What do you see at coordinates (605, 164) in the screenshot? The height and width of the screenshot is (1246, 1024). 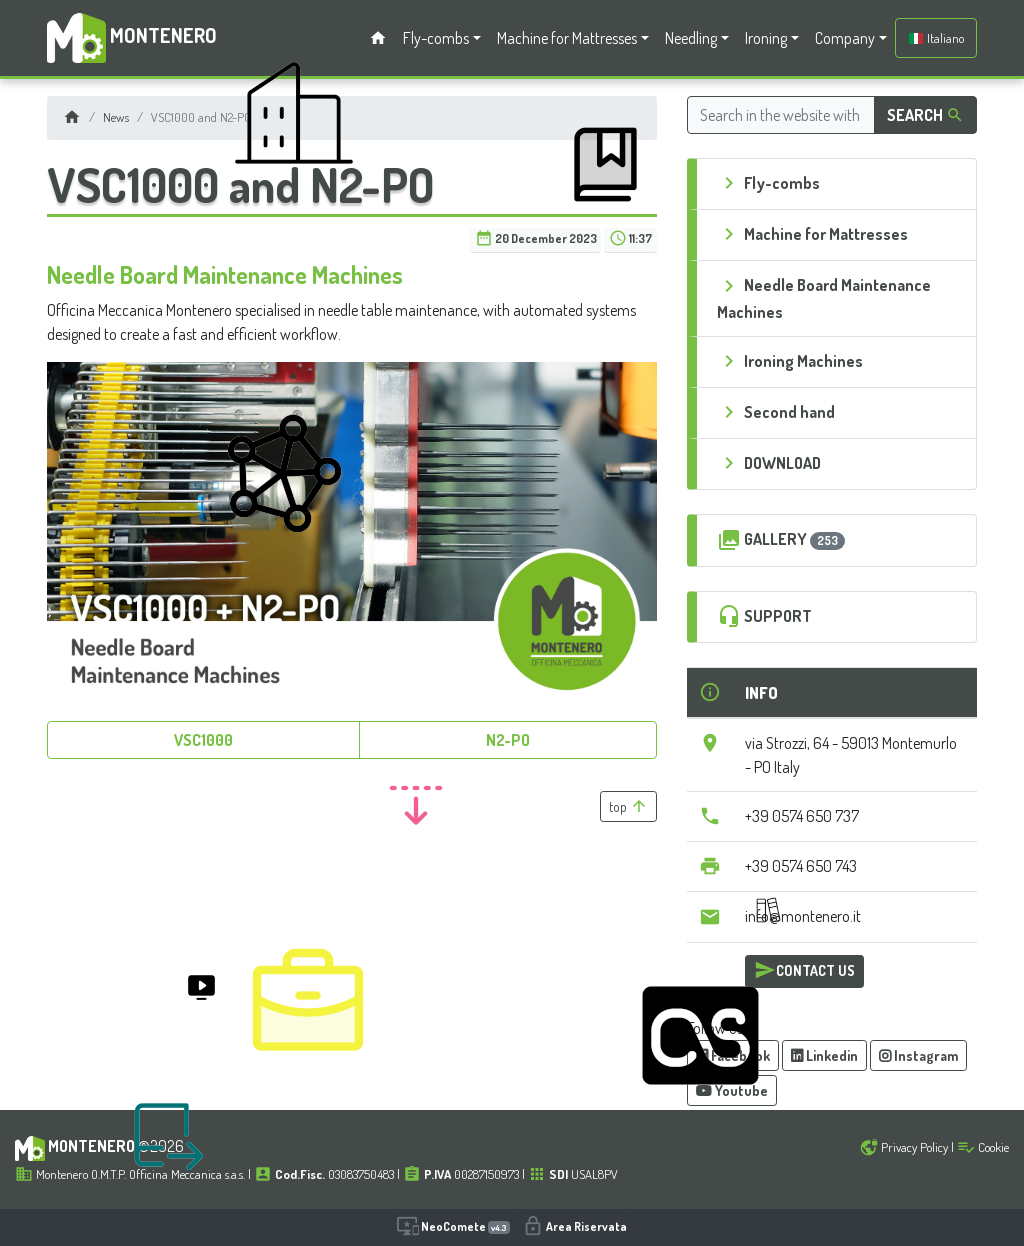 I see `access your bookmarked reading material` at bounding box center [605, 164].